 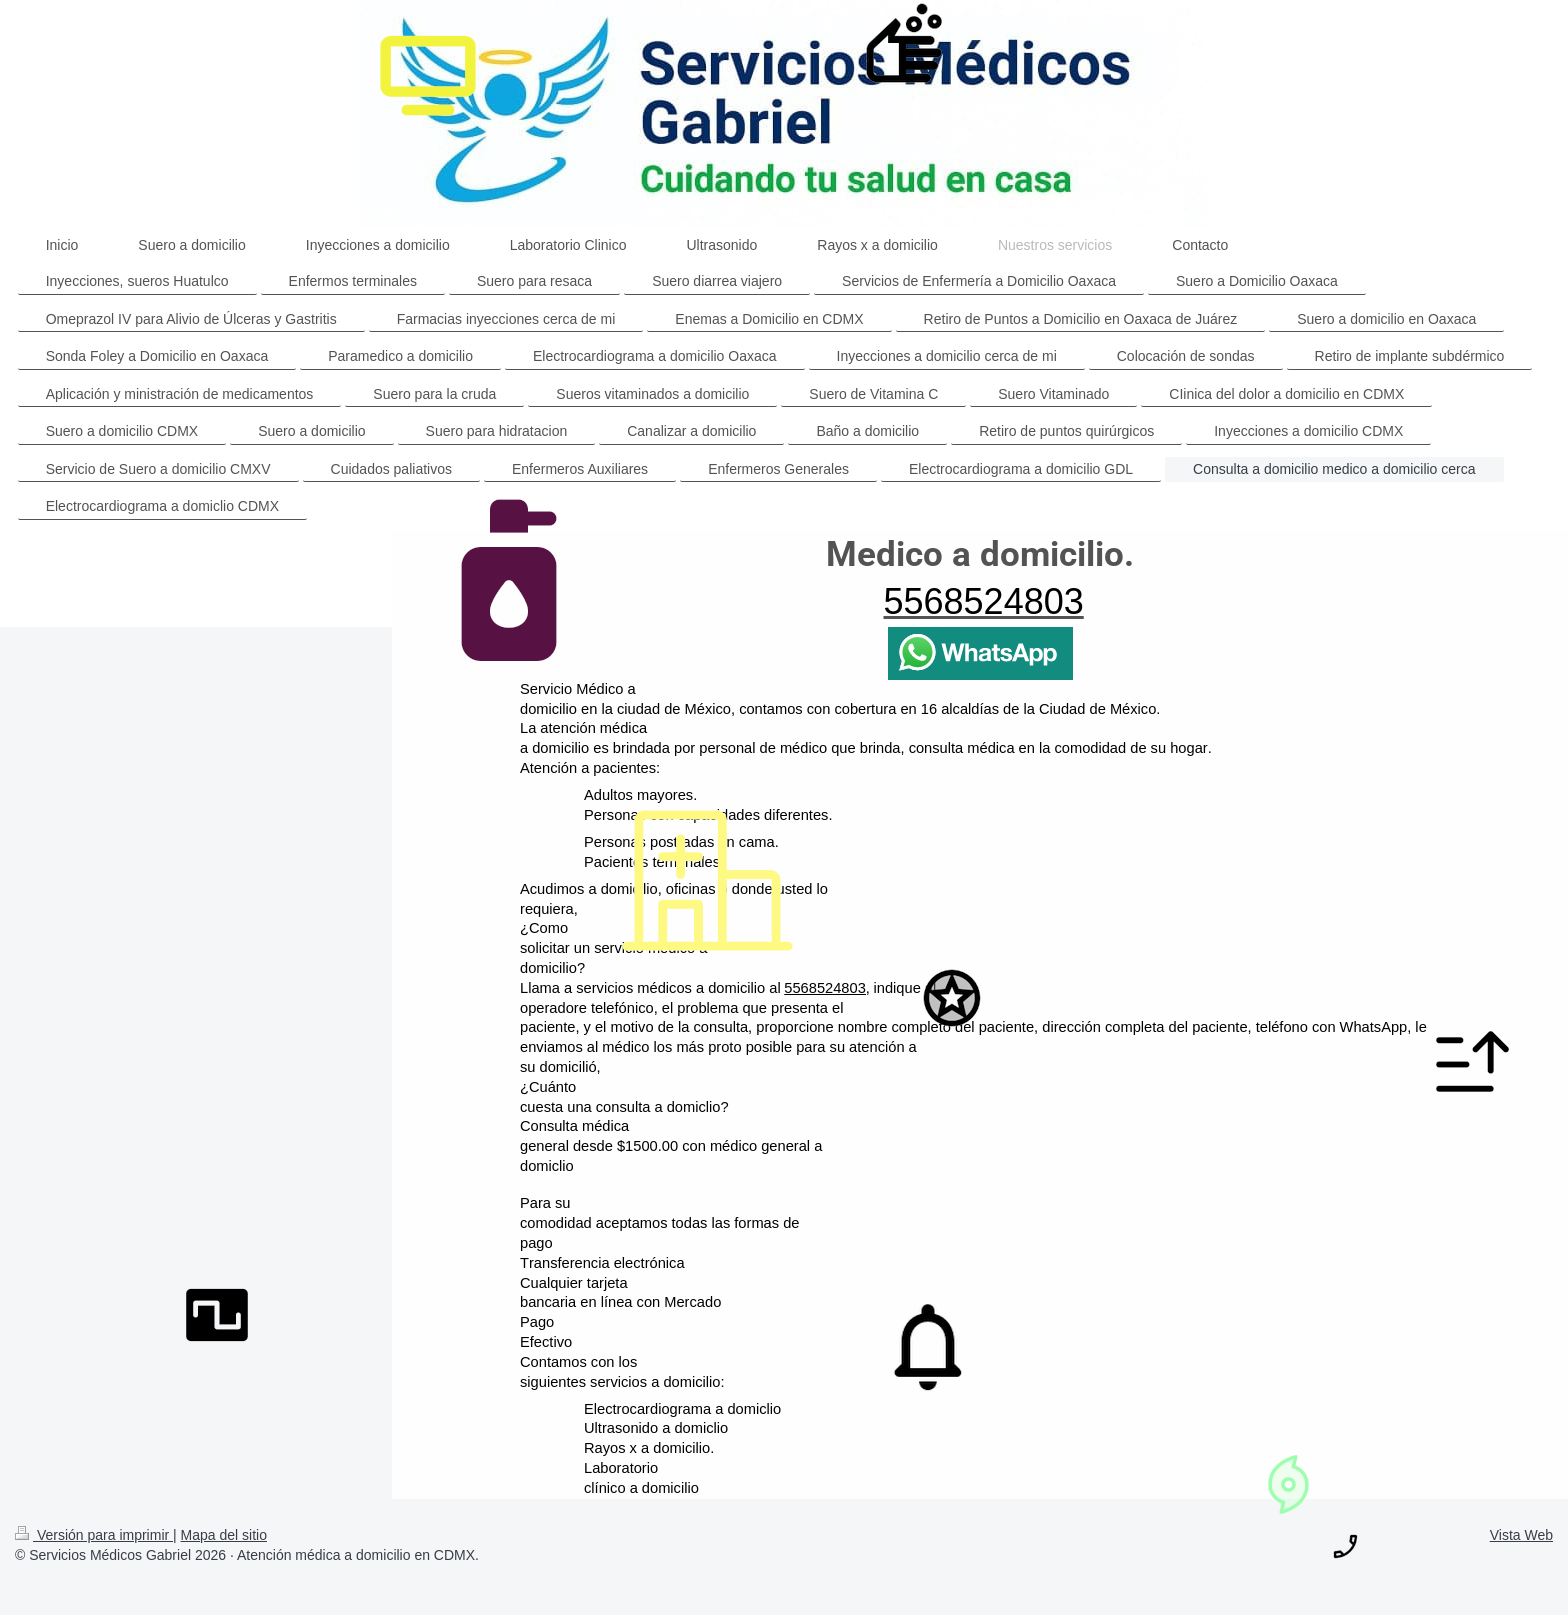 I want to click on find nearby hospitals or medical facilities, so click(x=698, y=880).